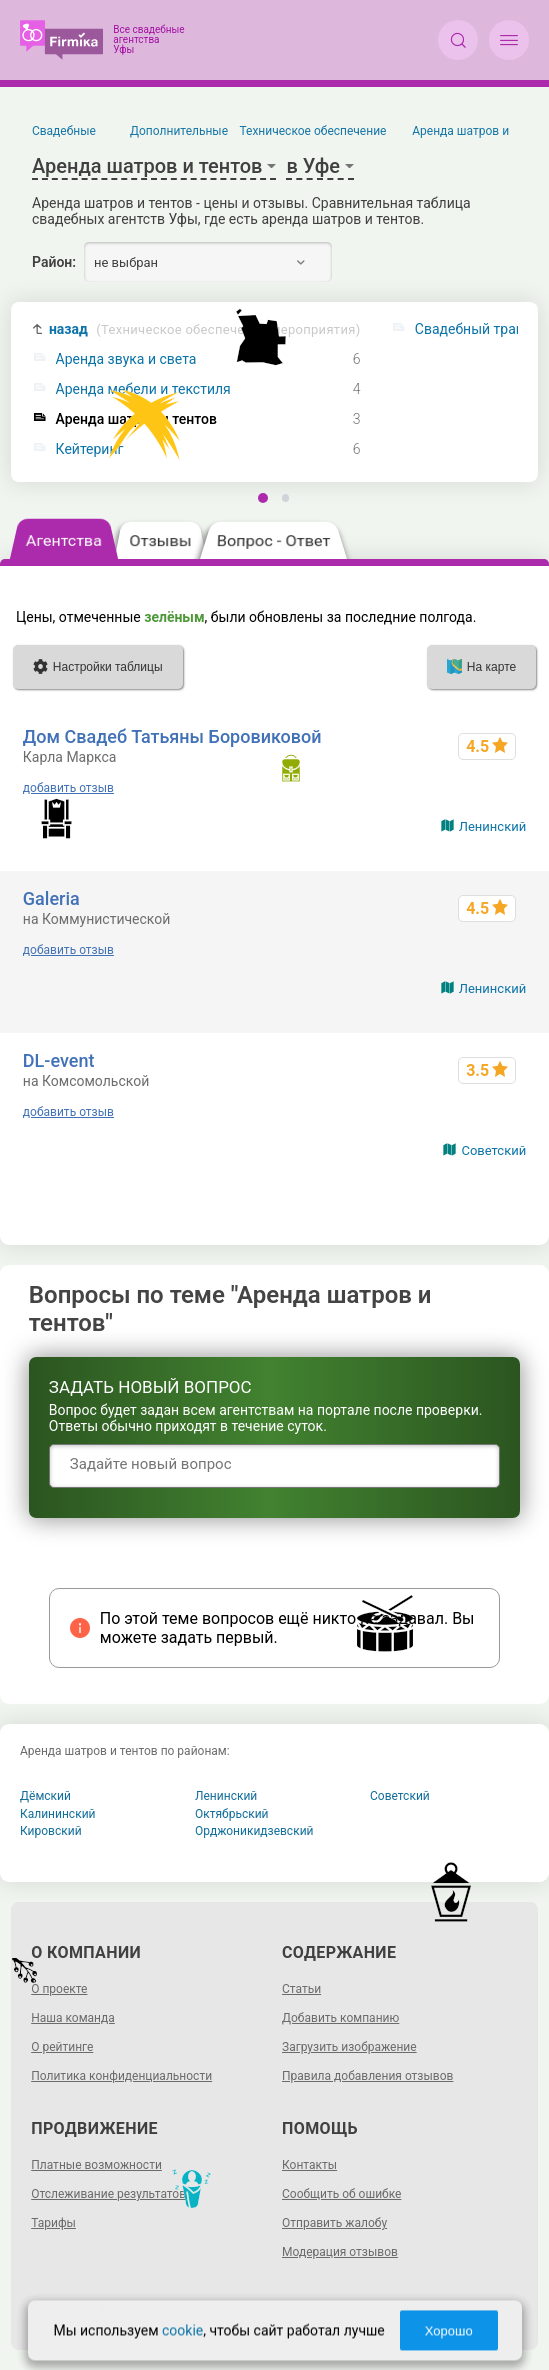  Describe the element at coordinates (192, 2189) in the screenshot. I see `indicates sleep mode or rest state` at that location.